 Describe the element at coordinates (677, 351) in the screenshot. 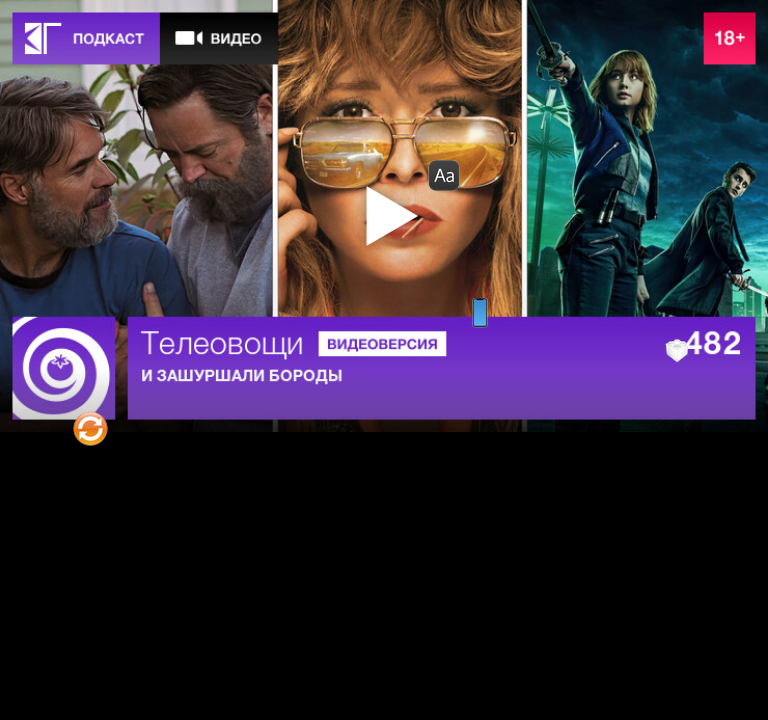

I see `a quicklook plugin or generator component` at that location.